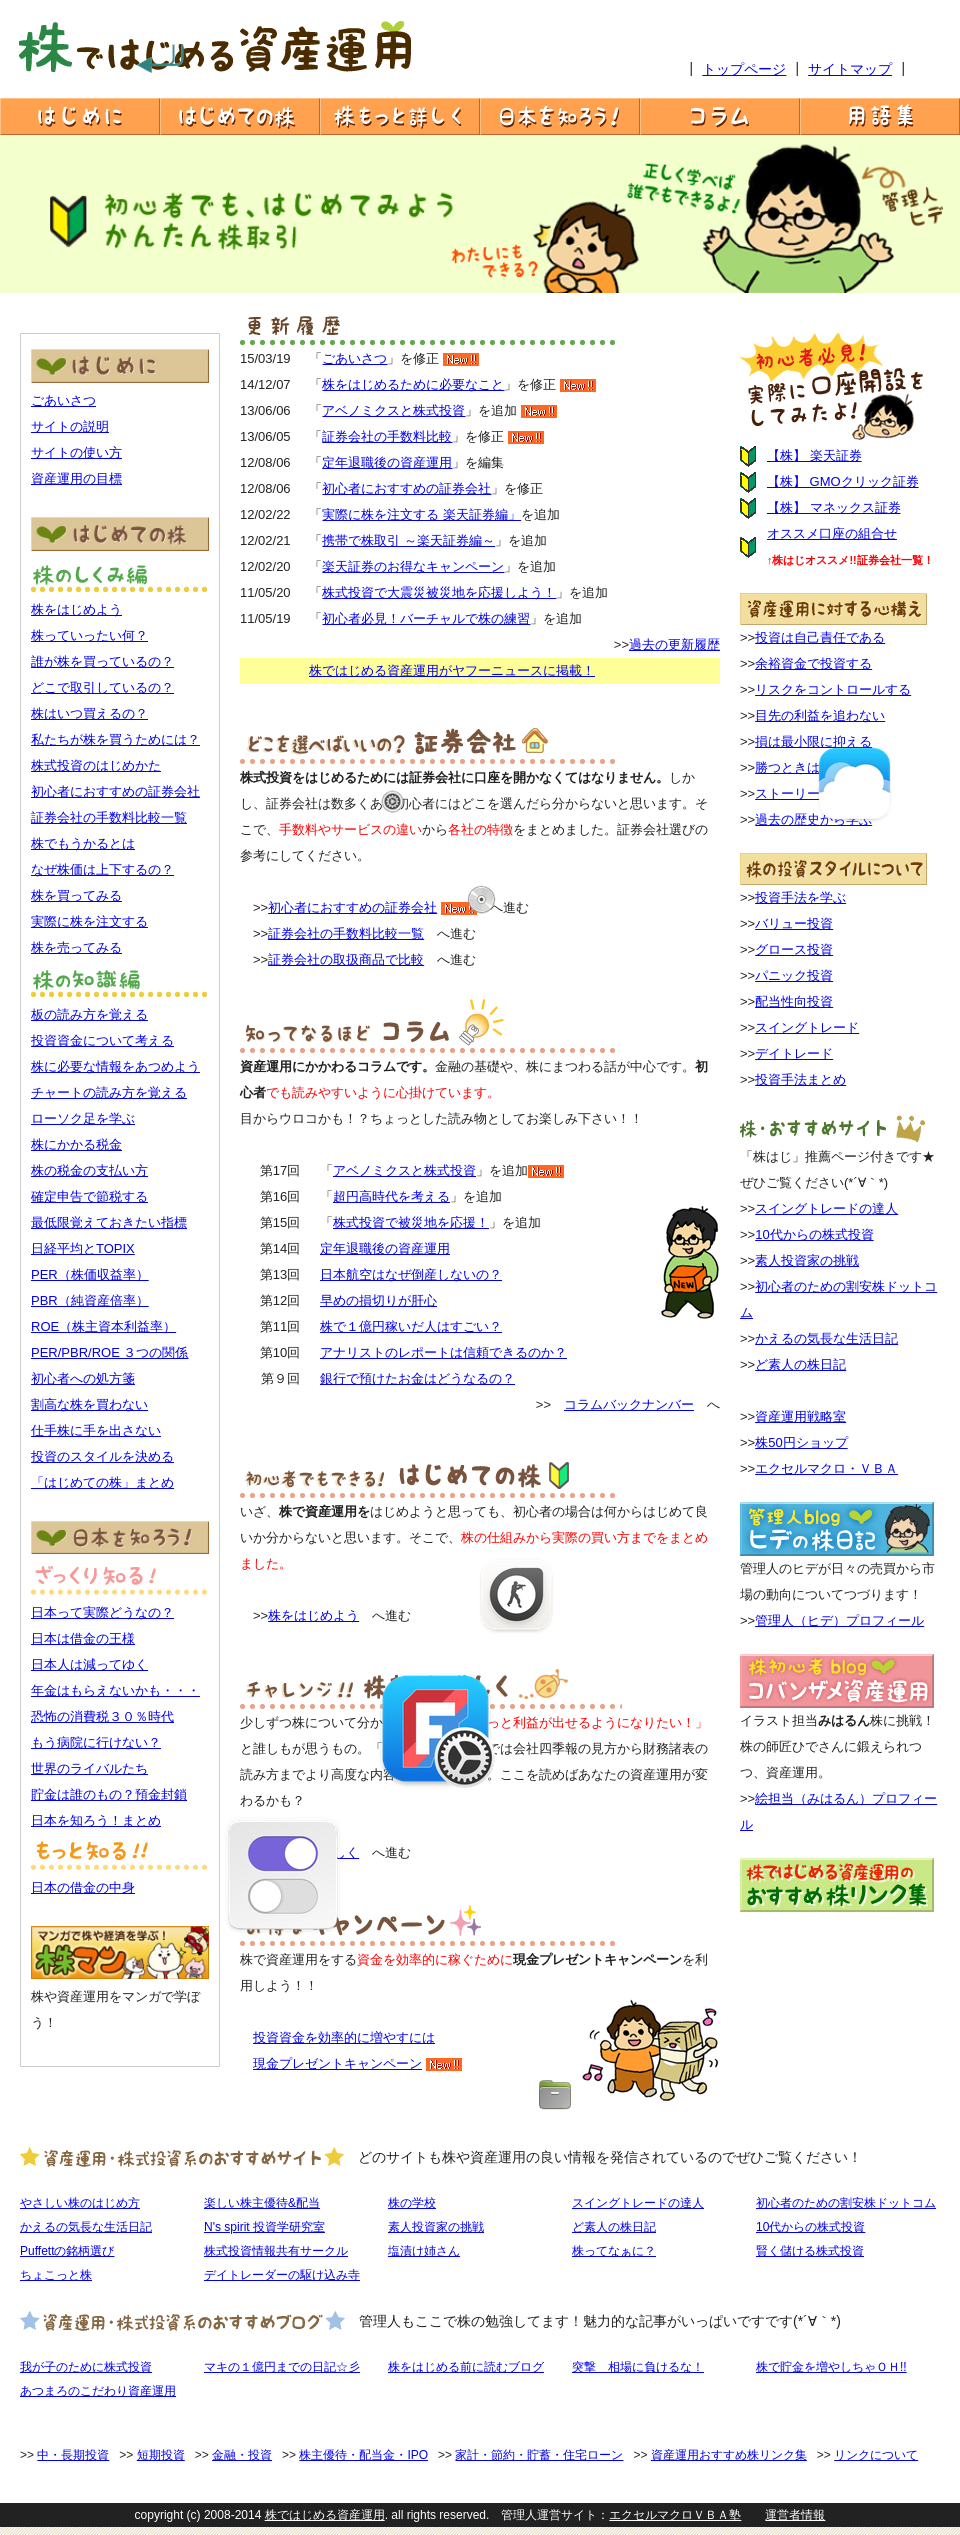 Image resolution: width=960 pixels, height=2535 pixels. I want to click on reply all to an email message, so click(159, 58).